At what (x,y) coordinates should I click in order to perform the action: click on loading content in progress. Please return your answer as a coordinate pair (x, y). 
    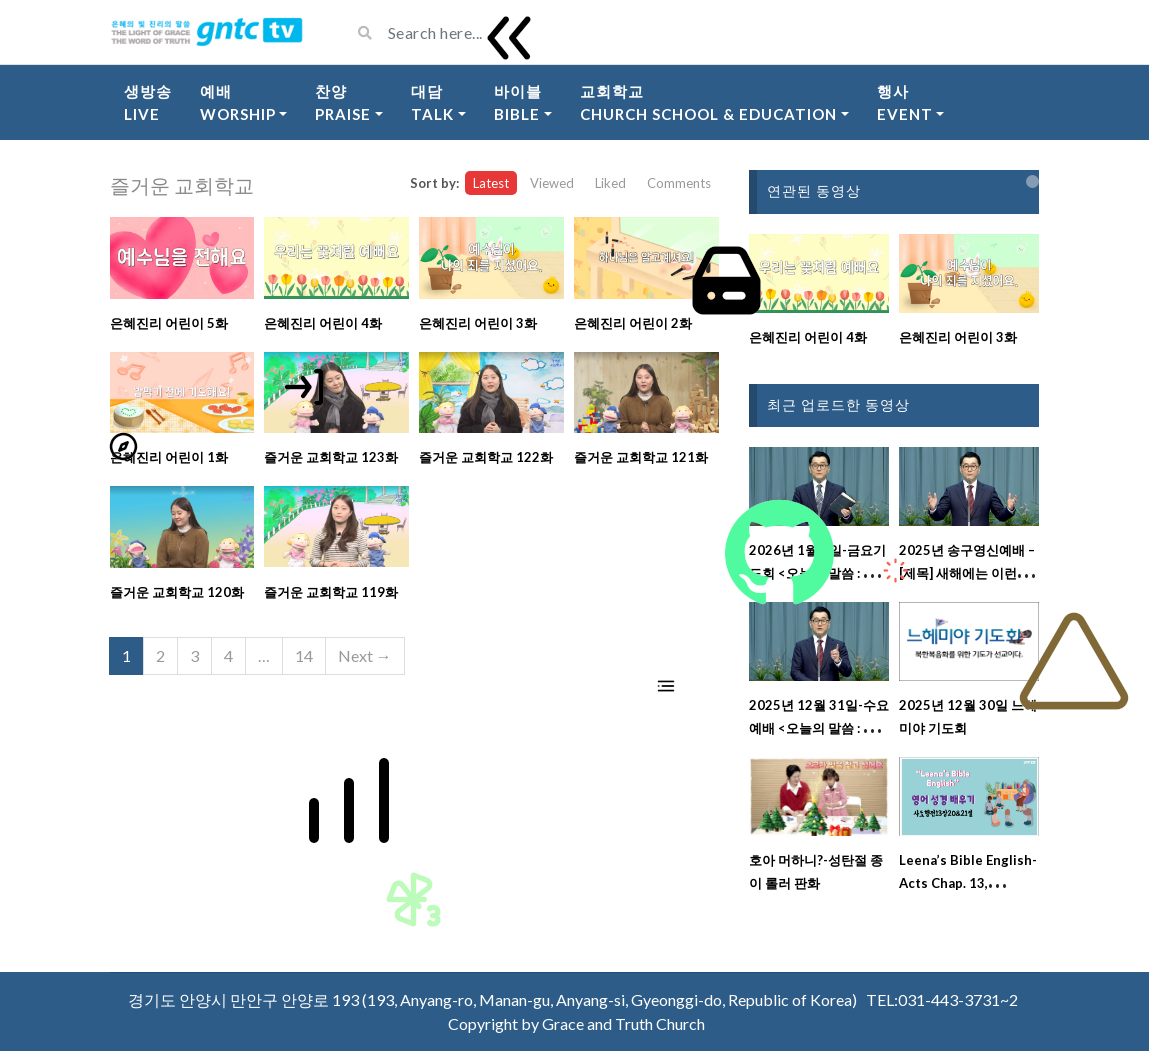
    Looking at the image, I should click on (895, 570).